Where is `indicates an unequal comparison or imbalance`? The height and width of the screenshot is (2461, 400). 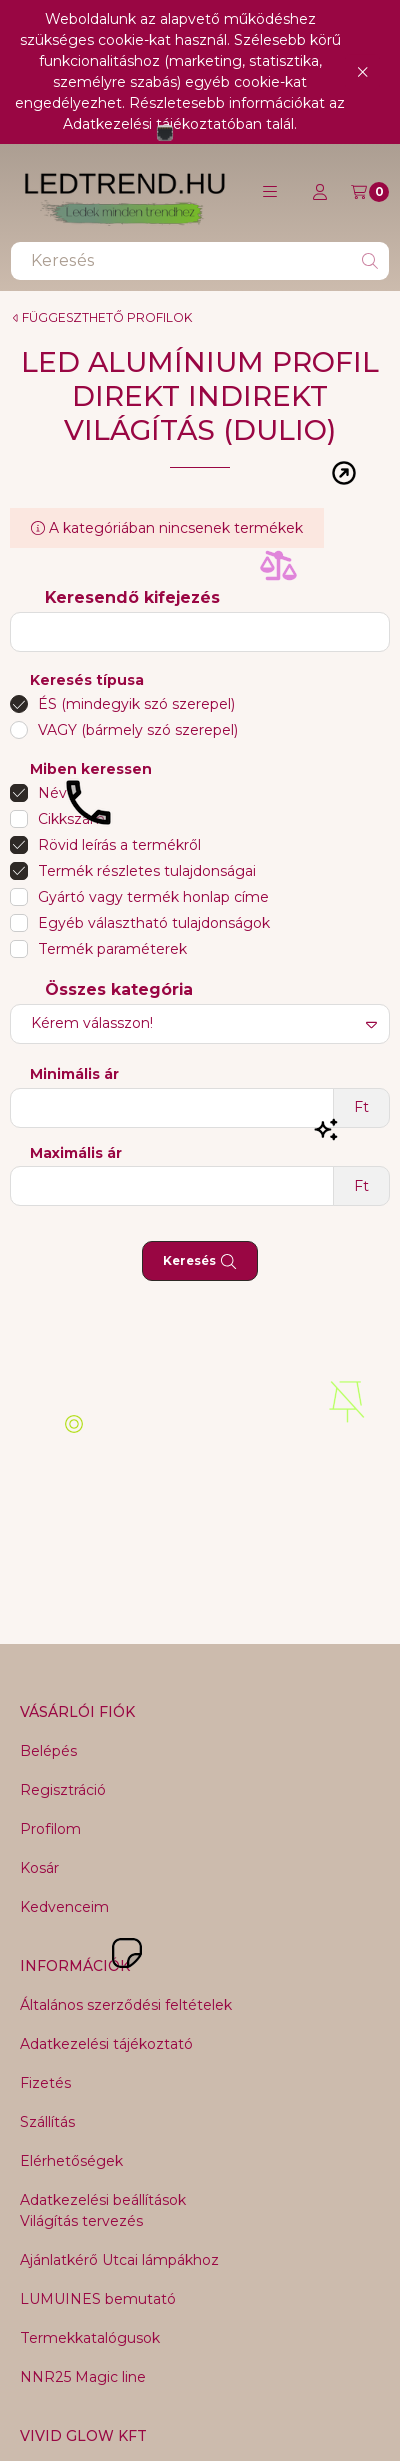
indicates an unequal comparison or imbalance is located at coordinates (278, 565).